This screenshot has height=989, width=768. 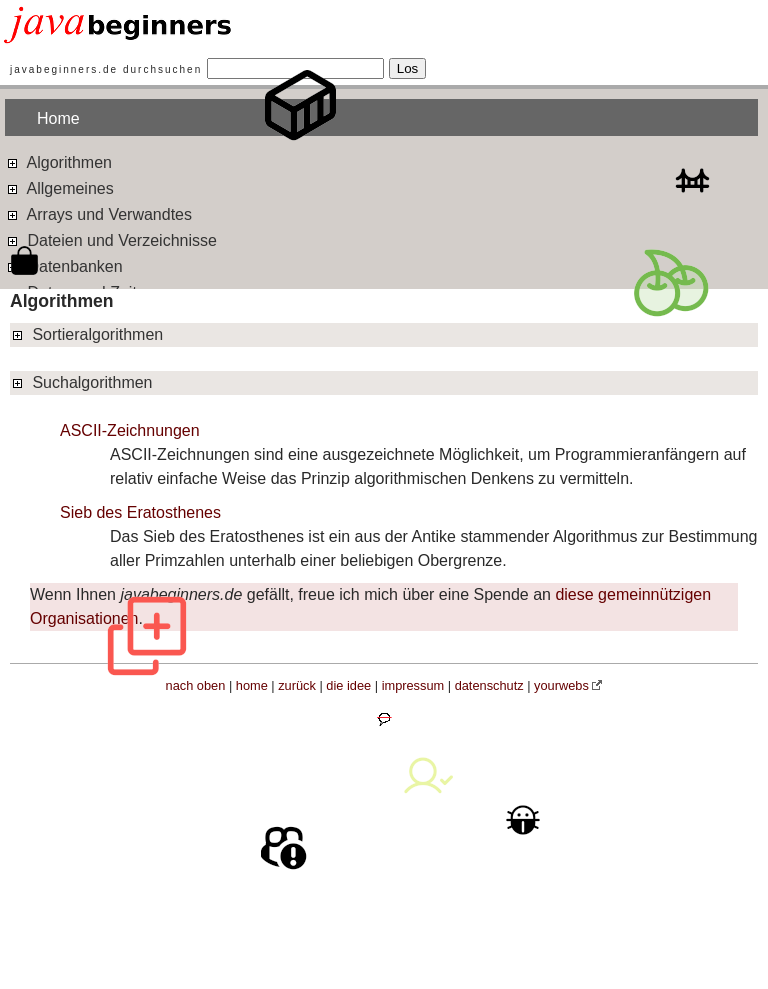 What do you see at coordinates (147, 636) in the screenshot?
I see `duplicate or copy this item` at bounding box center [147, 636].